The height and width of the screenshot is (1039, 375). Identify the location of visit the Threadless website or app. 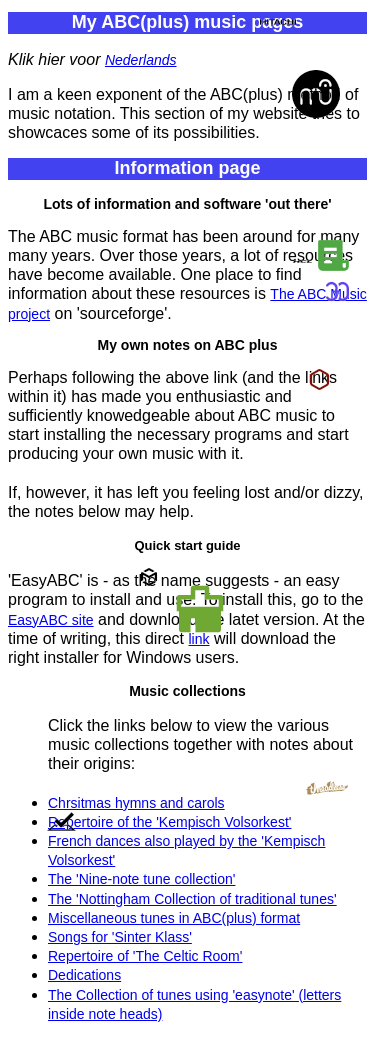
(327, 788).